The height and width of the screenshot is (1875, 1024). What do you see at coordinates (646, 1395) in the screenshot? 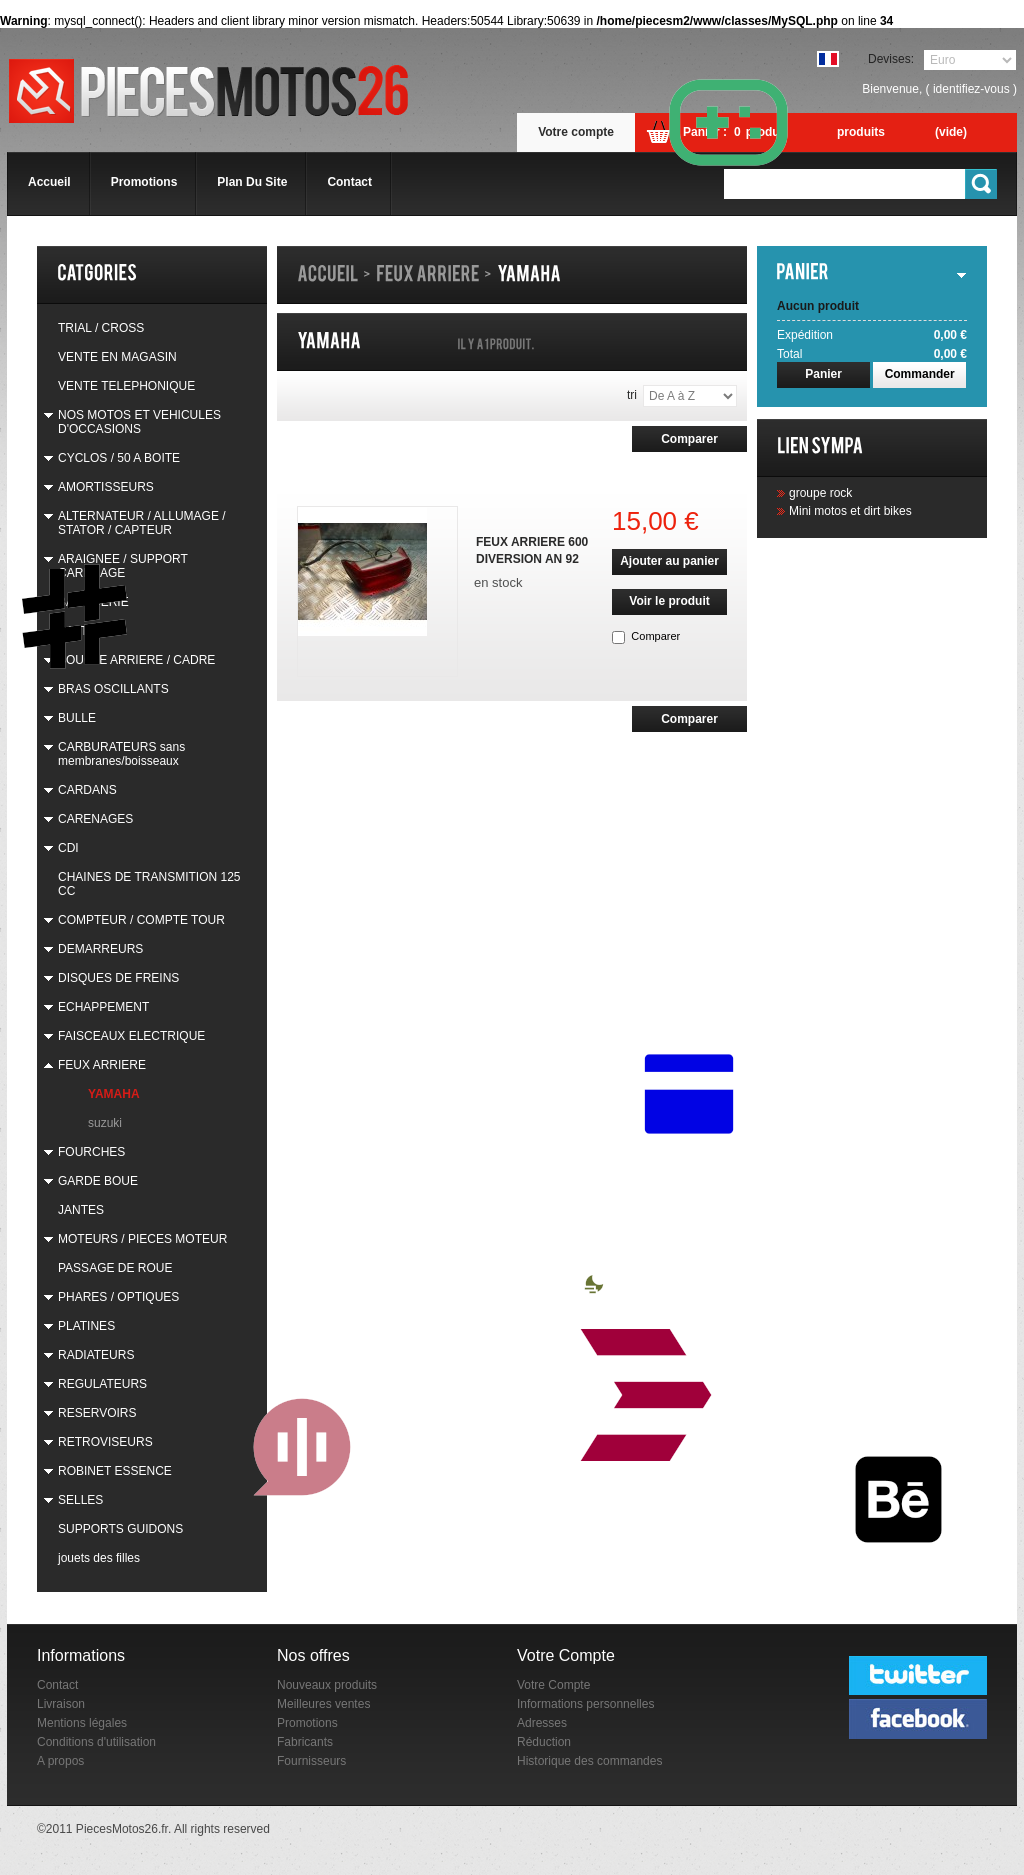
I see `Rundeck logo` at bounding box center [646, 1395].